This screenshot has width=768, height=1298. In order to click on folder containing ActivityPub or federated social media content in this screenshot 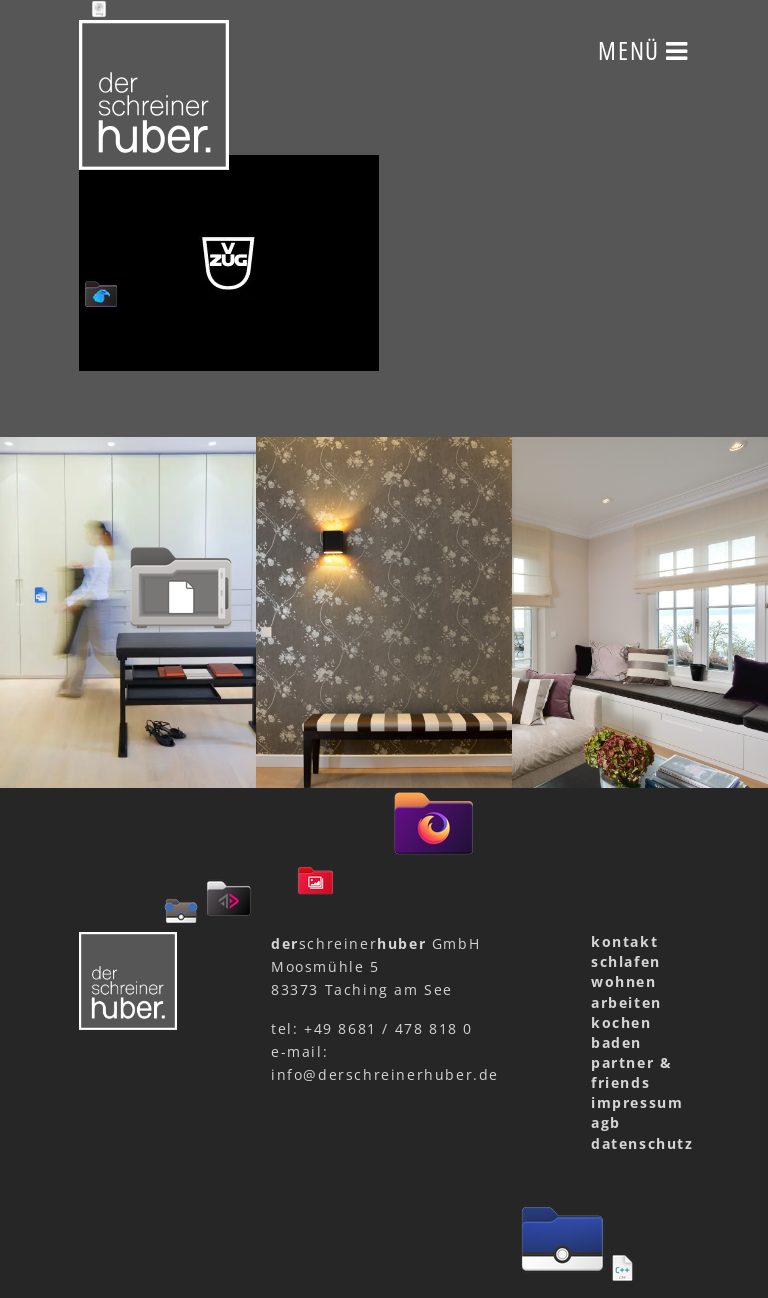, I will do `click(228, 899)`.